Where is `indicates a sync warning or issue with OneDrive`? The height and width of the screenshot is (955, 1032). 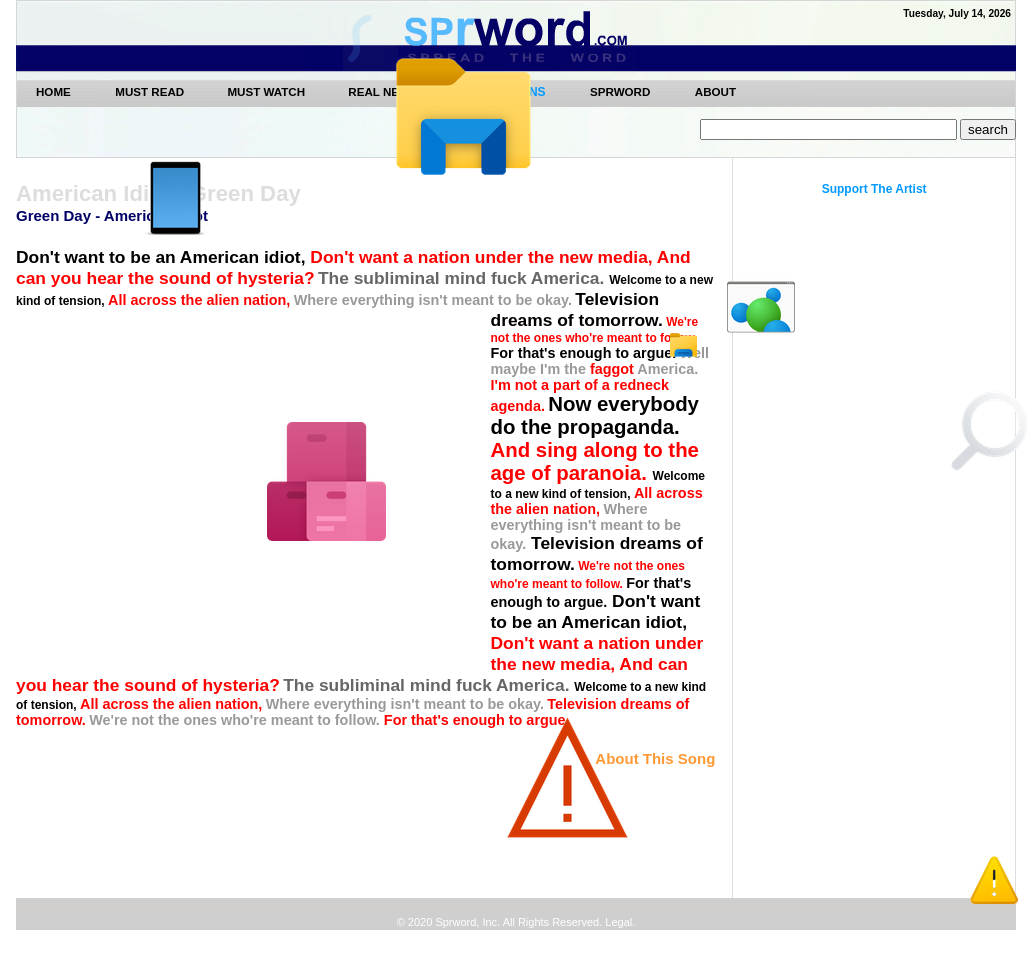 indicates a sync warning or issue with OneDrive is located at coordinates (567, 777).